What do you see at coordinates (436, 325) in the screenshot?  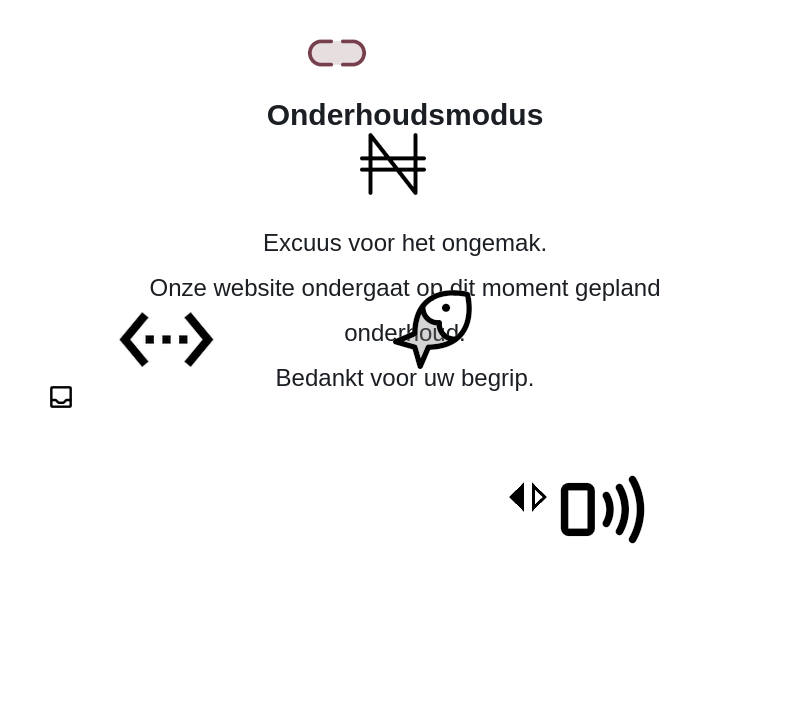 I see `browse seafood or fish-related content` at bounding box center [436, 325].